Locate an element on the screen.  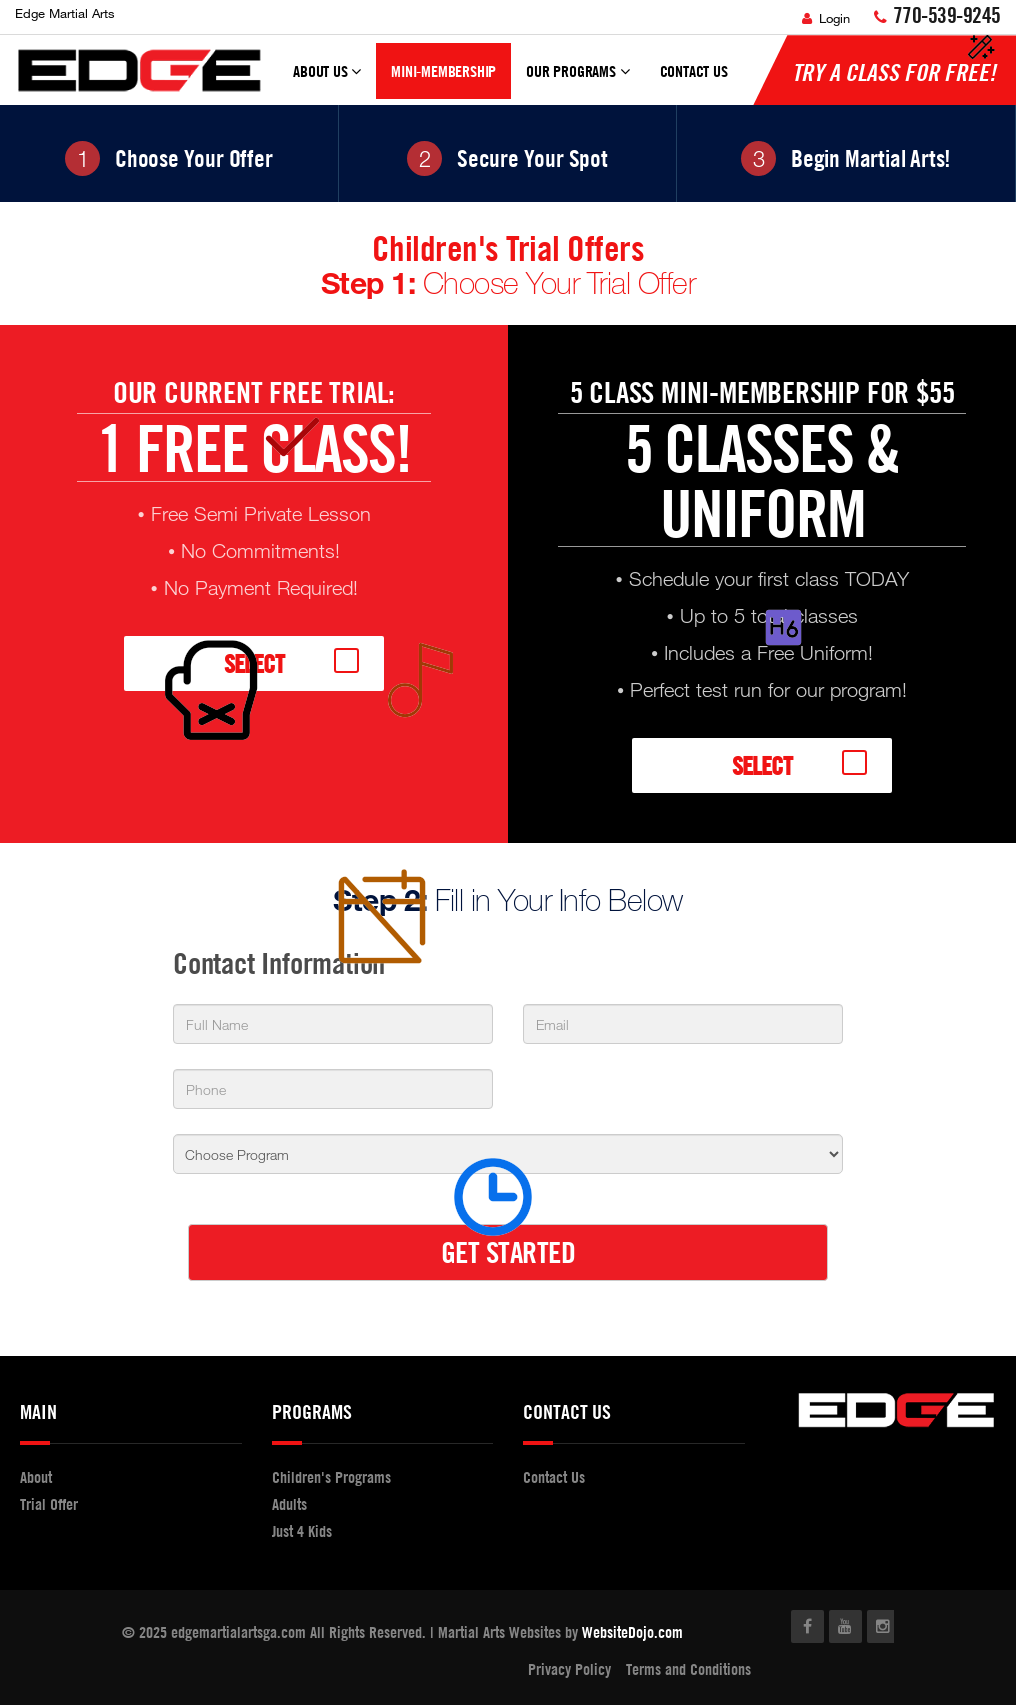
disable calendar or scheduling features is located at coordinates (382, 920).